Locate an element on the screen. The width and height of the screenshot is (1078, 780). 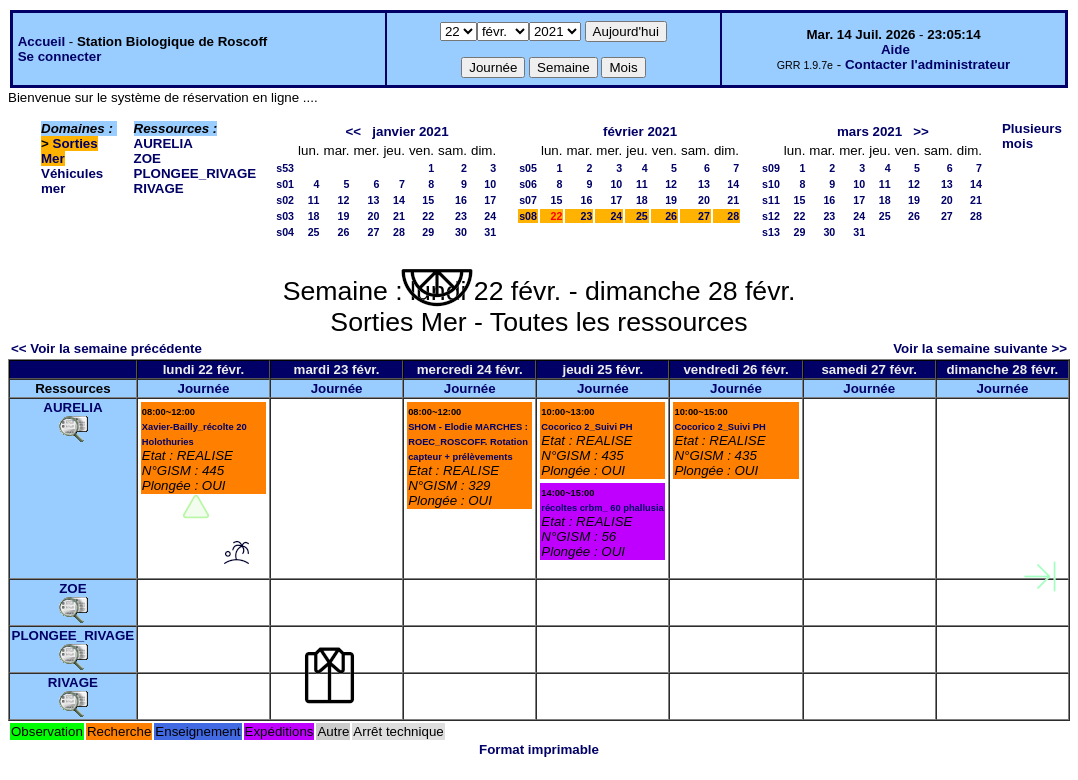
indicates citrus or fruit-related content is located at coordinates (437, 282).